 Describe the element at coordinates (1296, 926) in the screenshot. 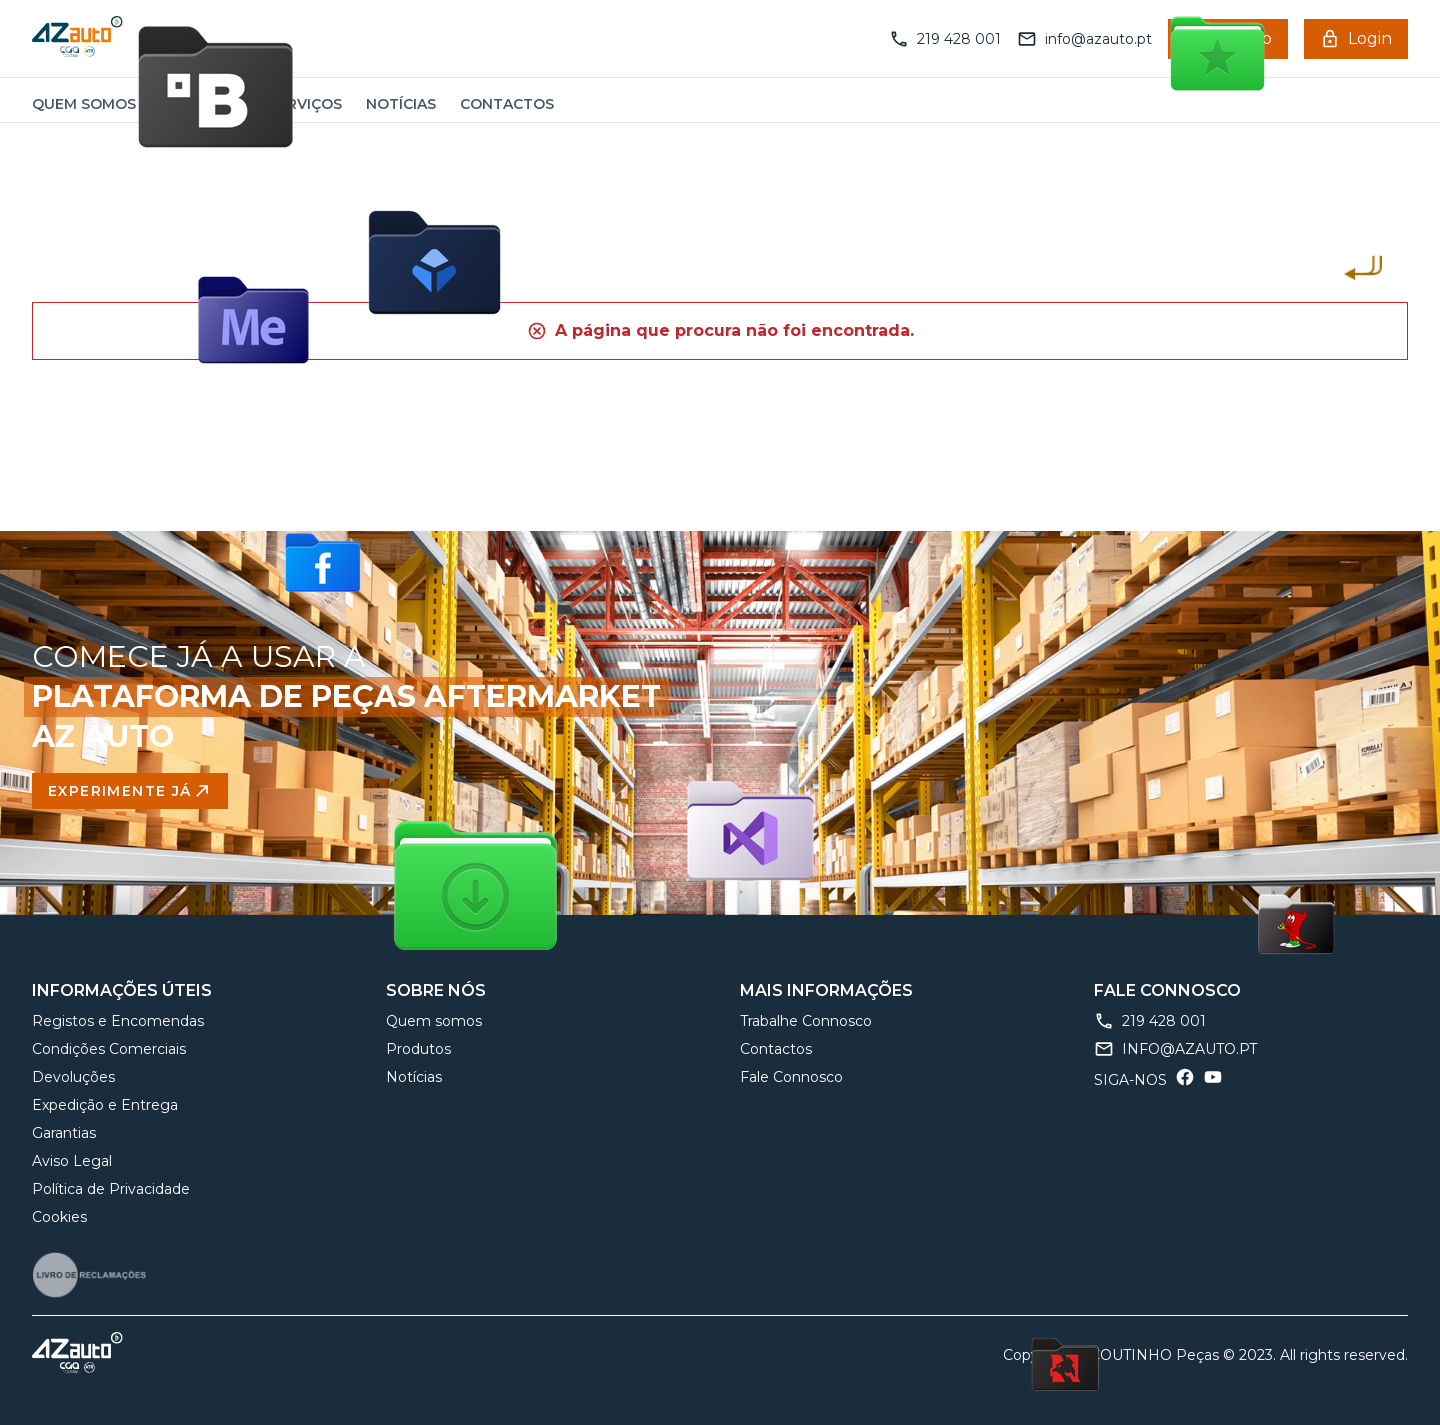

I see `open BSD-related files or projects` at that location.